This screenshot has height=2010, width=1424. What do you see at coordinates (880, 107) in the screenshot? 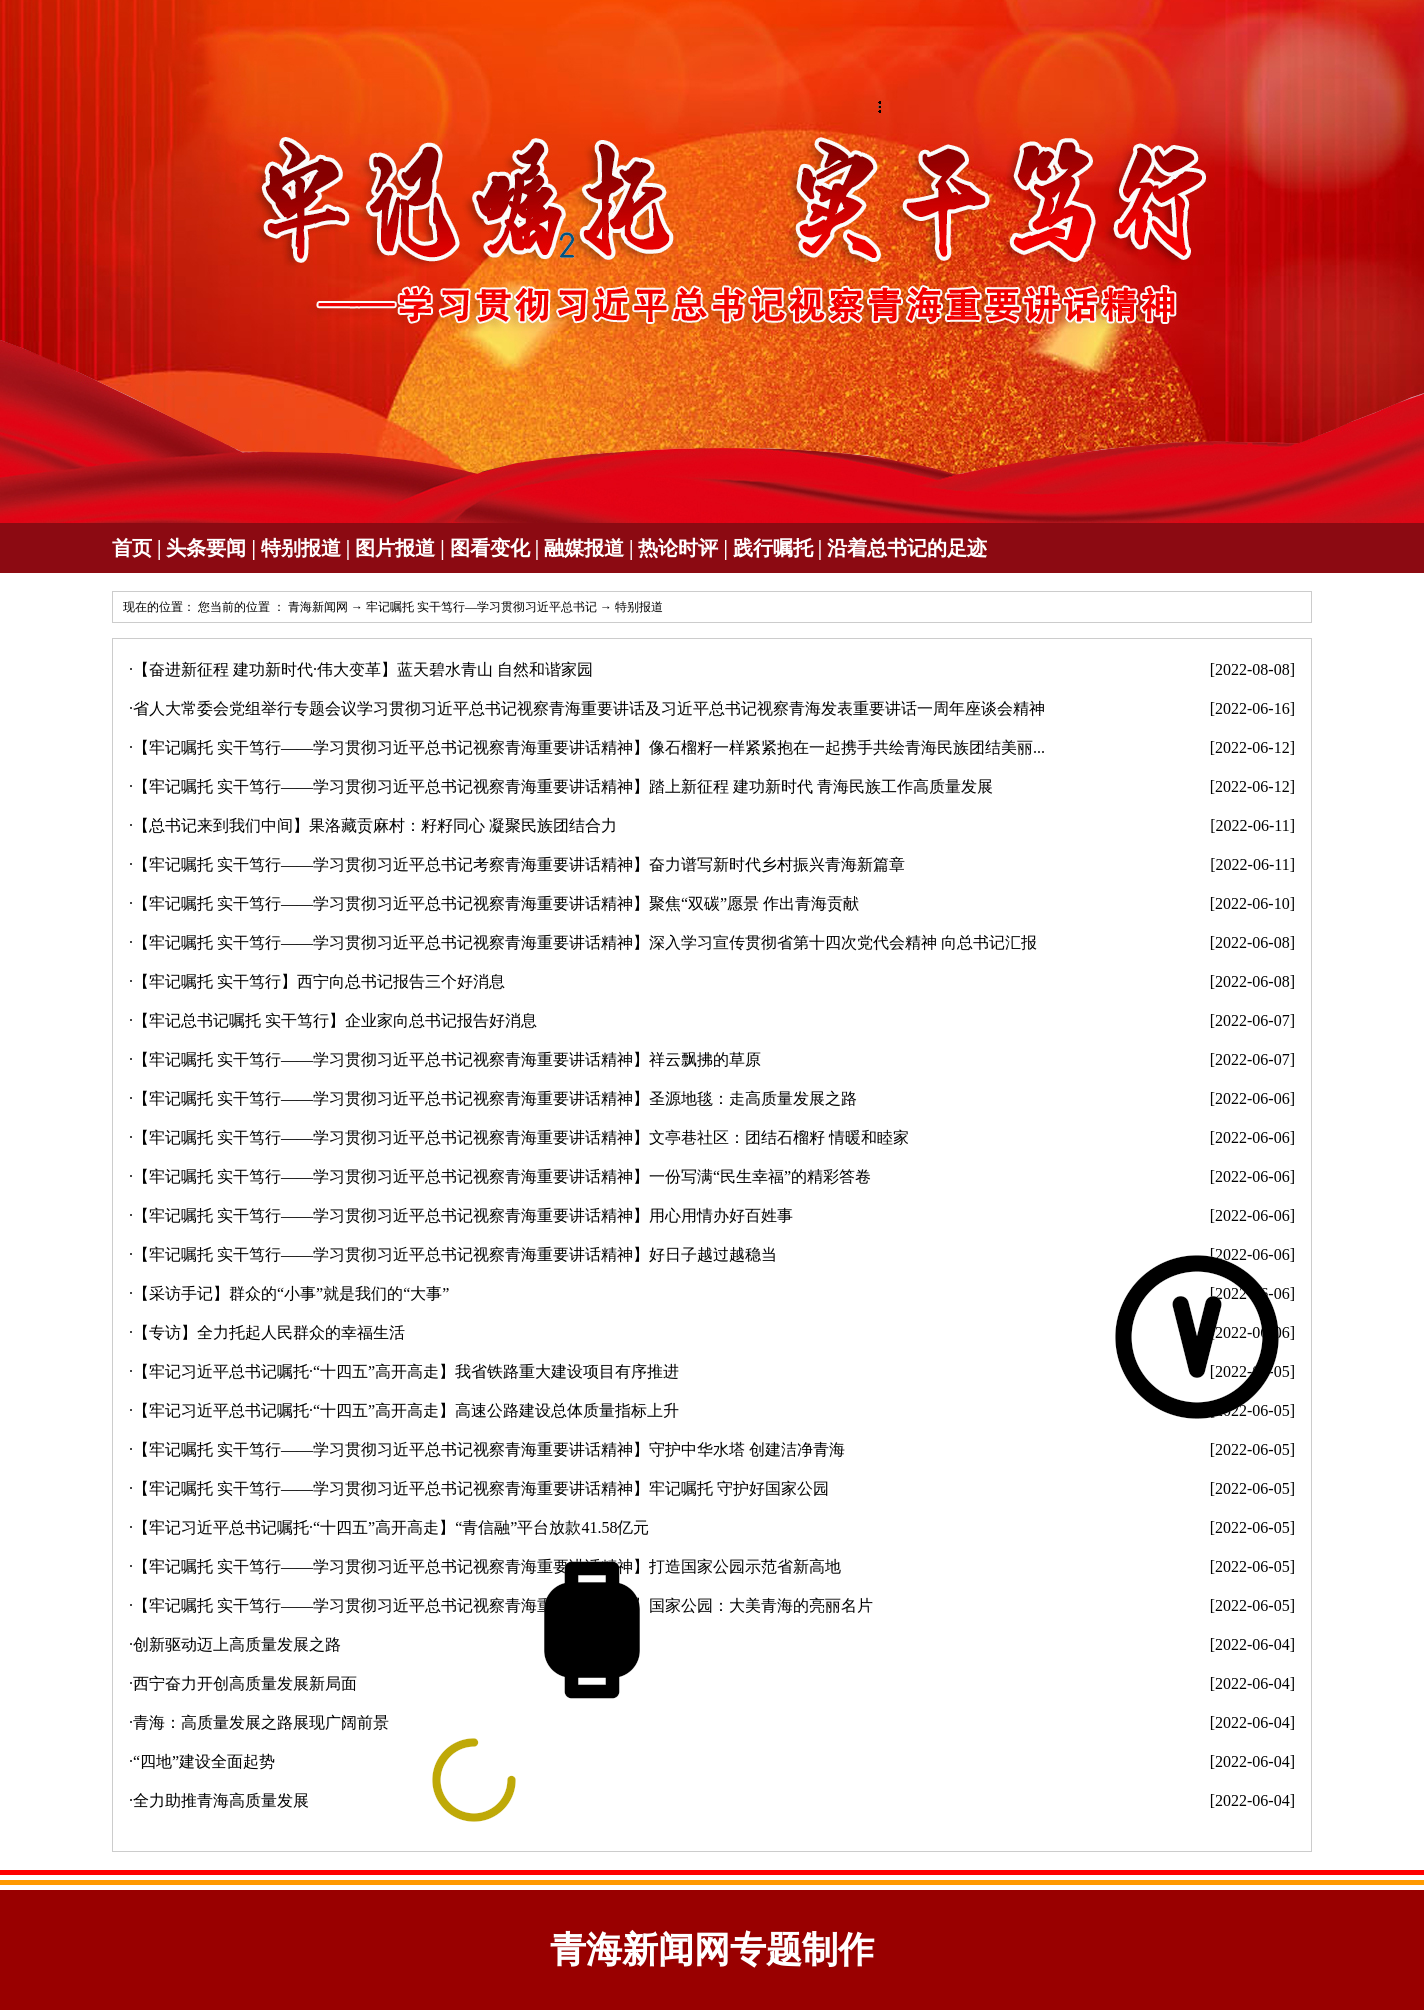
I see `open additional options menu` at bounding box center [880, 107].